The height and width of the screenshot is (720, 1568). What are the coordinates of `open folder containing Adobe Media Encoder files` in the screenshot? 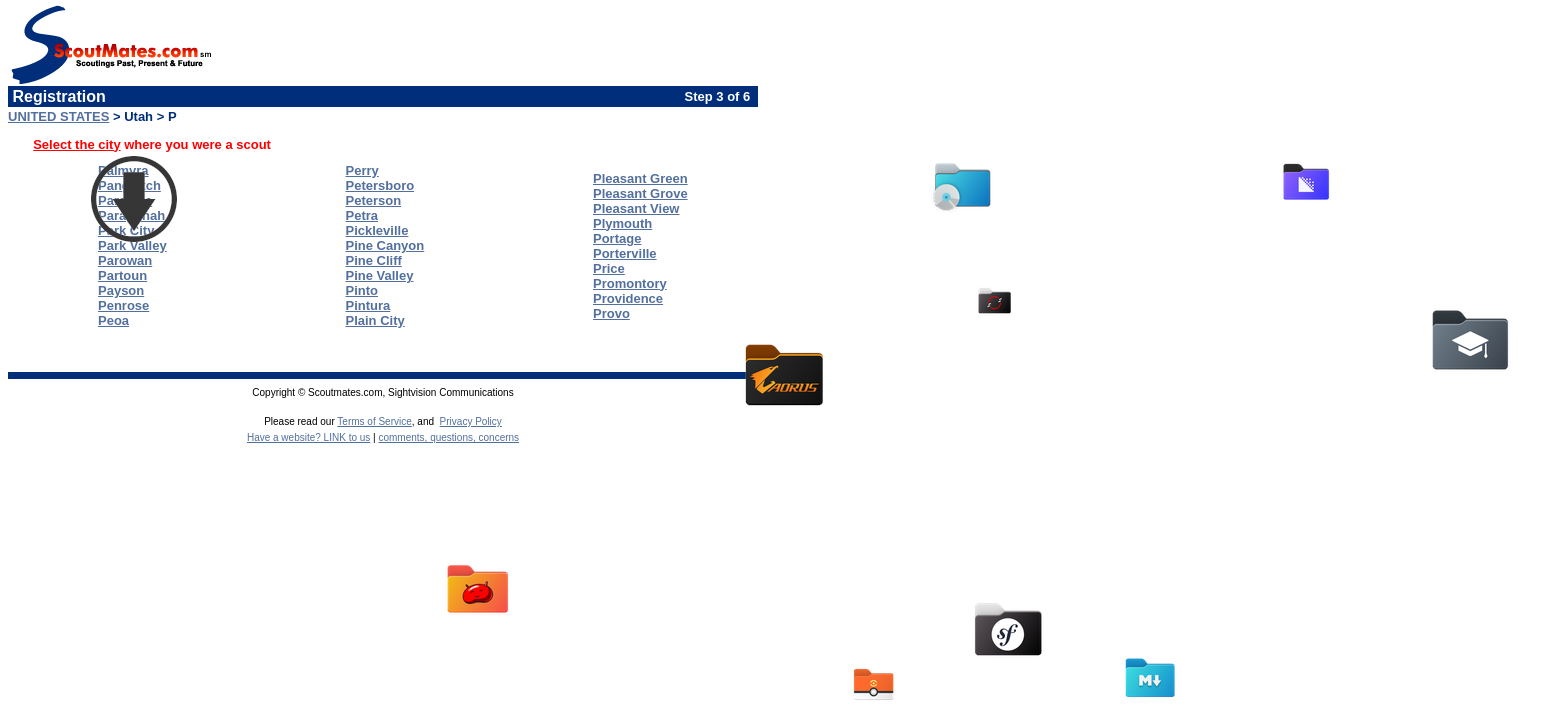 It's located at (1306, 183).